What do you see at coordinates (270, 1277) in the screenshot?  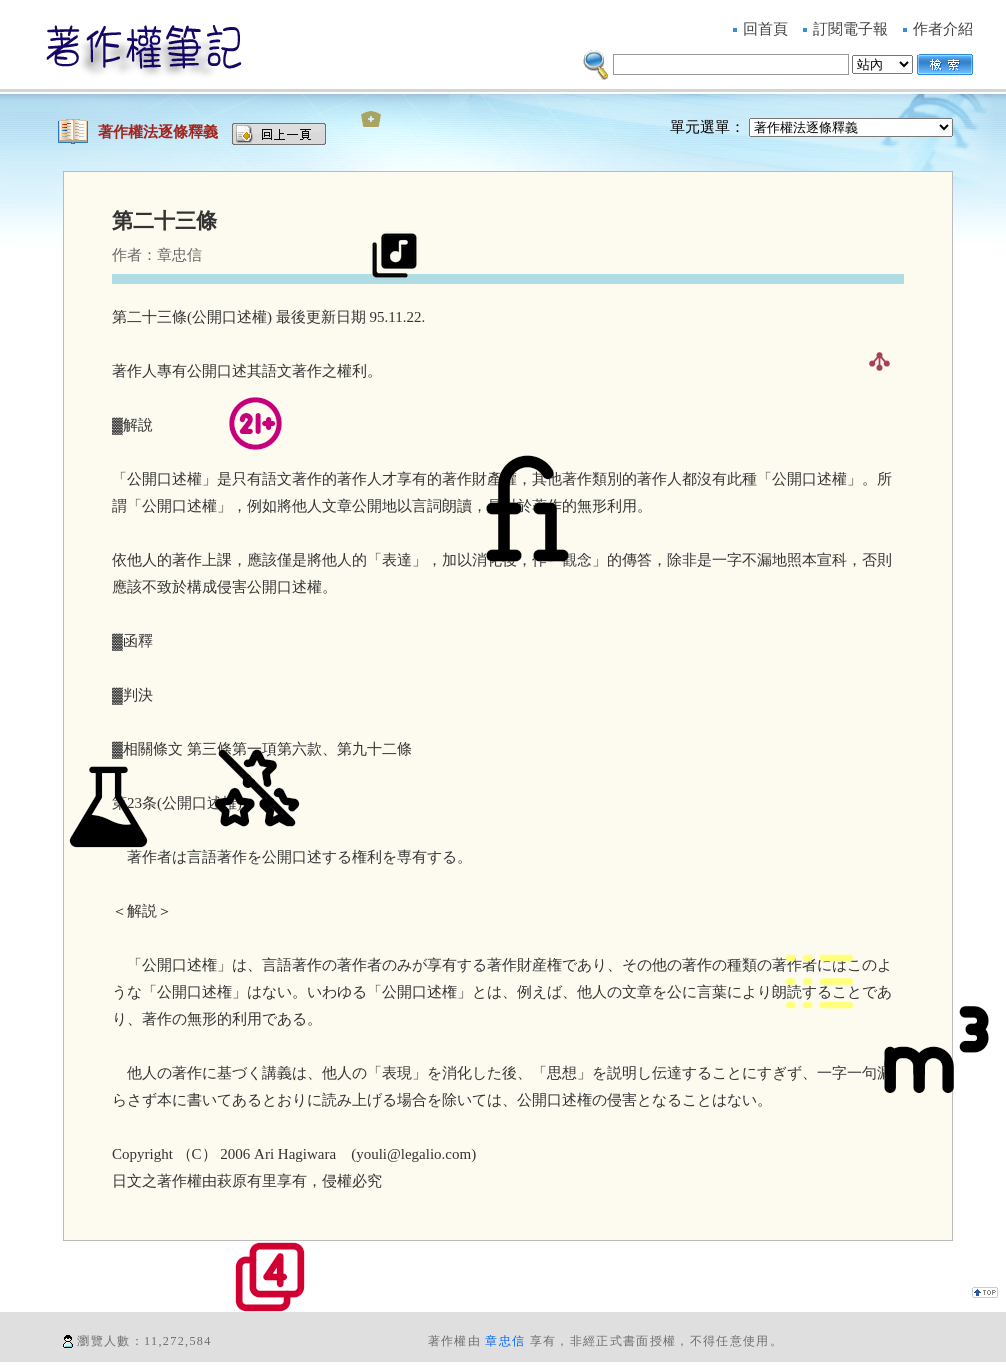 I see `view item 4 in a collection or series` at bounding box center [270, 1277].